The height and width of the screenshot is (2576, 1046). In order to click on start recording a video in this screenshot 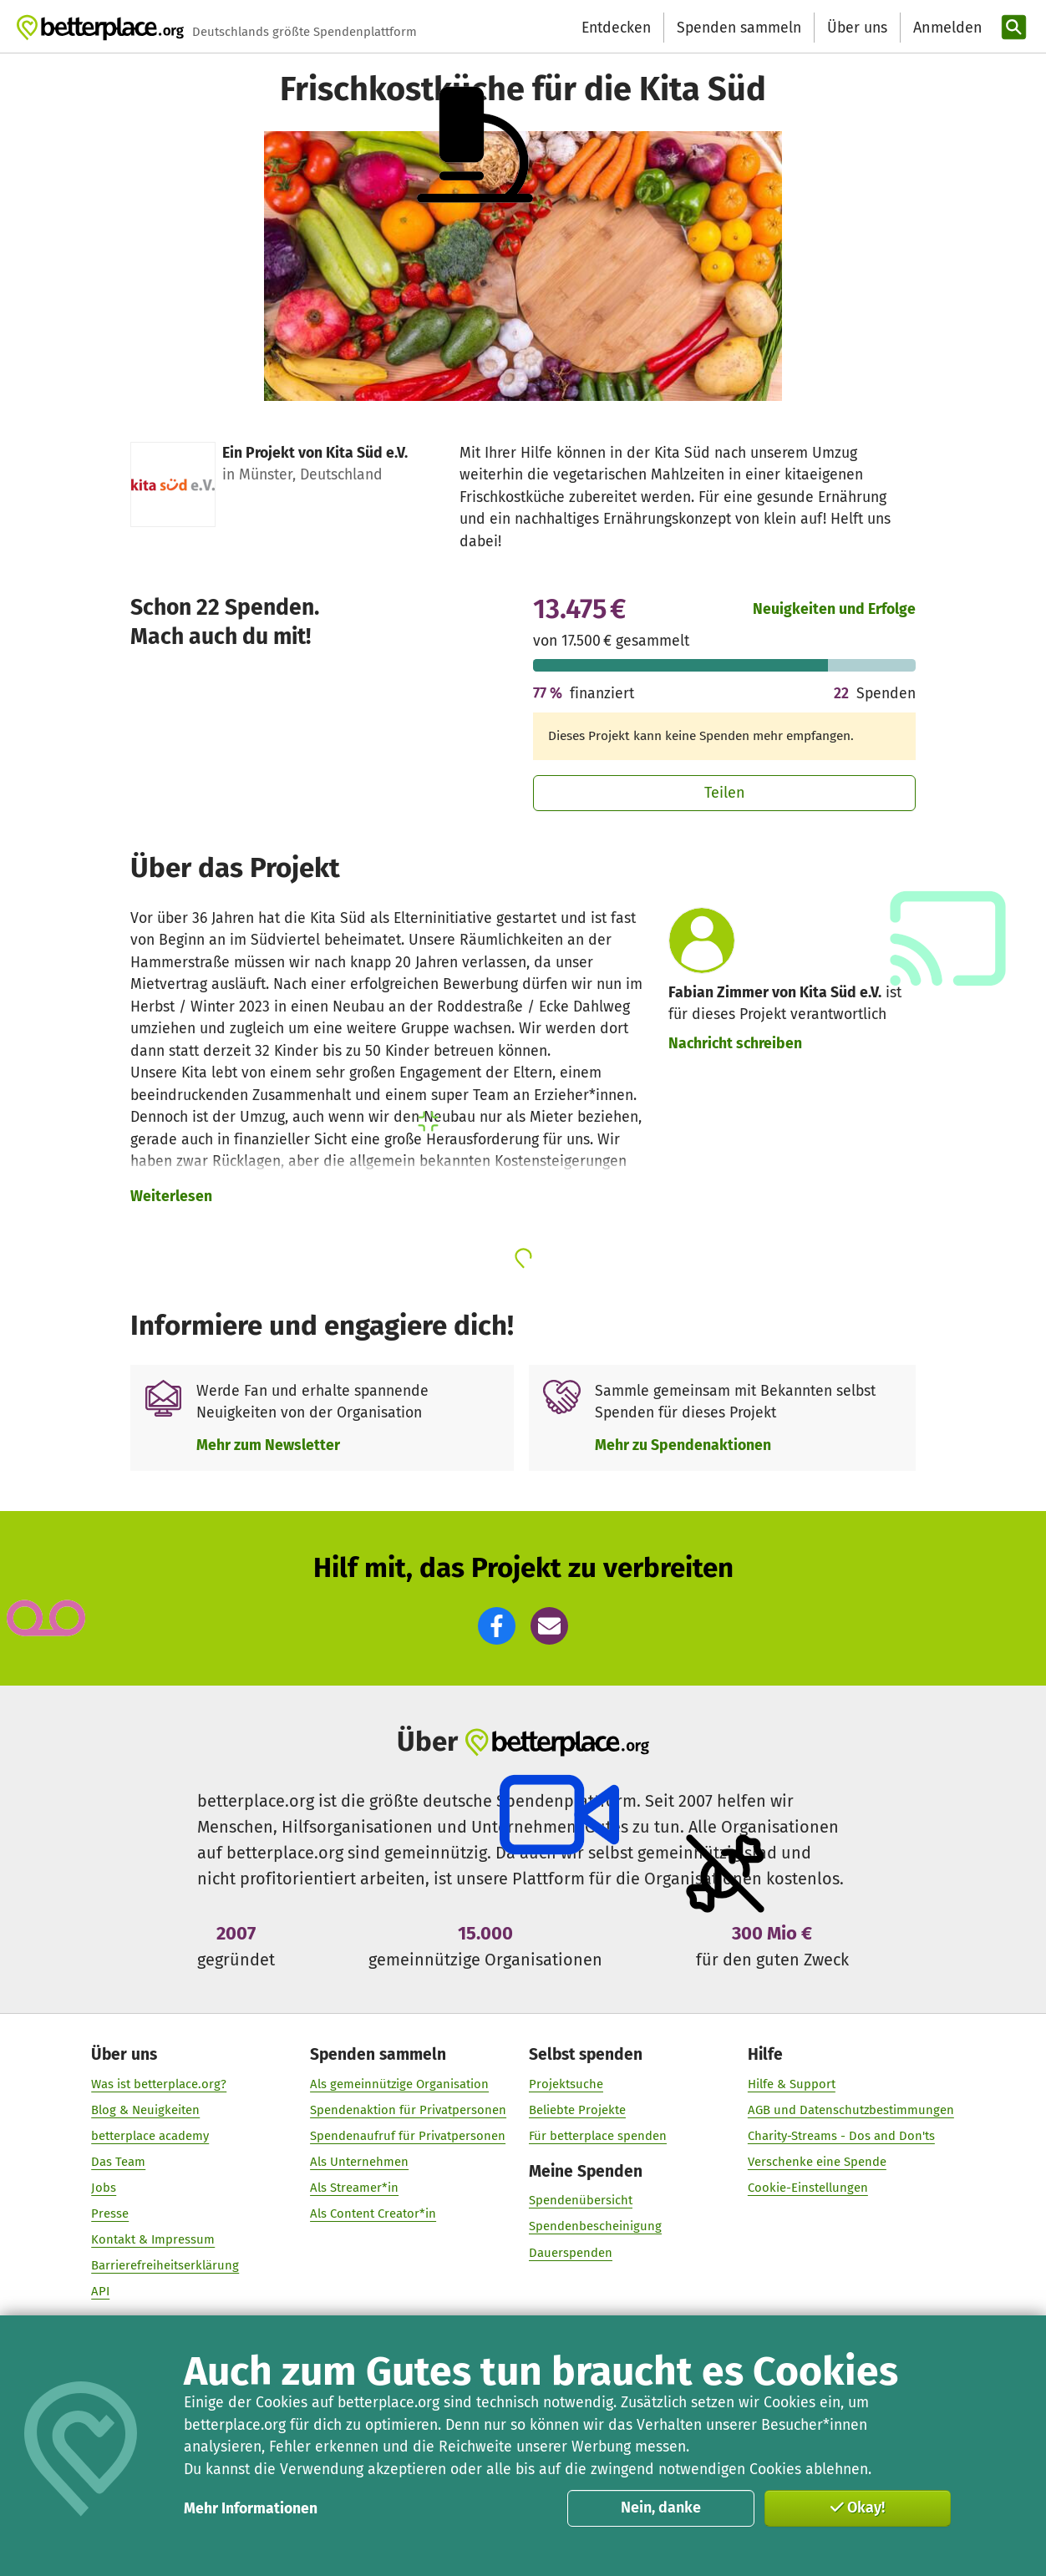, I will do `click(559, 1814)`.